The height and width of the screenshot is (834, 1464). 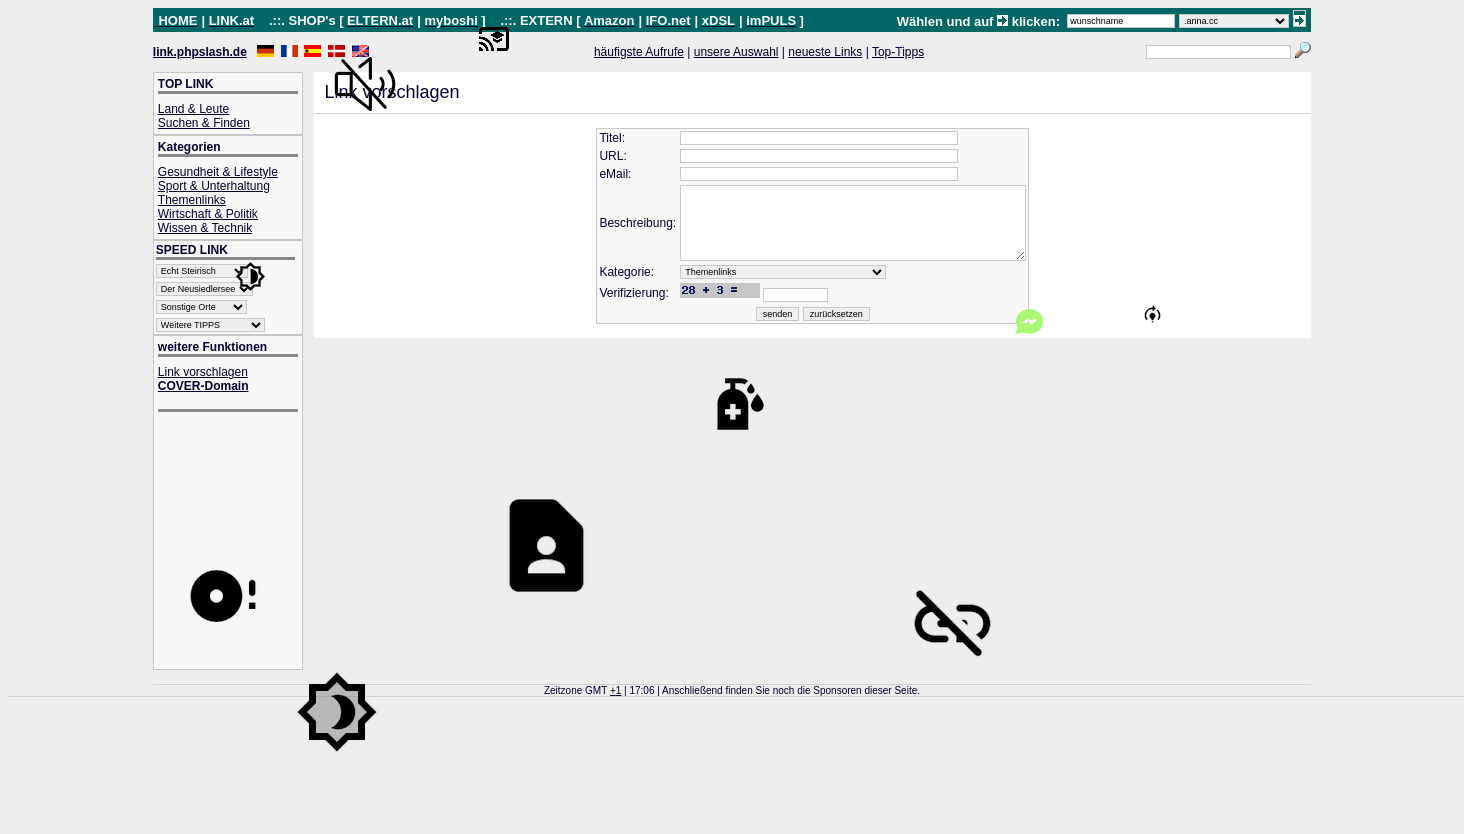 I want to click on unlink or disconnect a shared link, so click(x=952, y=623).